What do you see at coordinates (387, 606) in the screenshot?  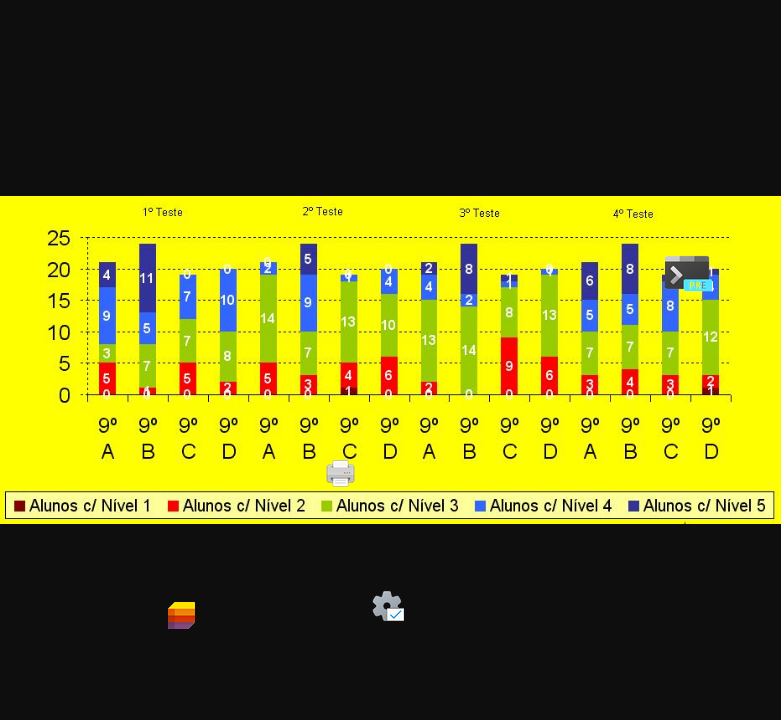 I see `access administrator tools and settings` at bounding box center [387, 606].